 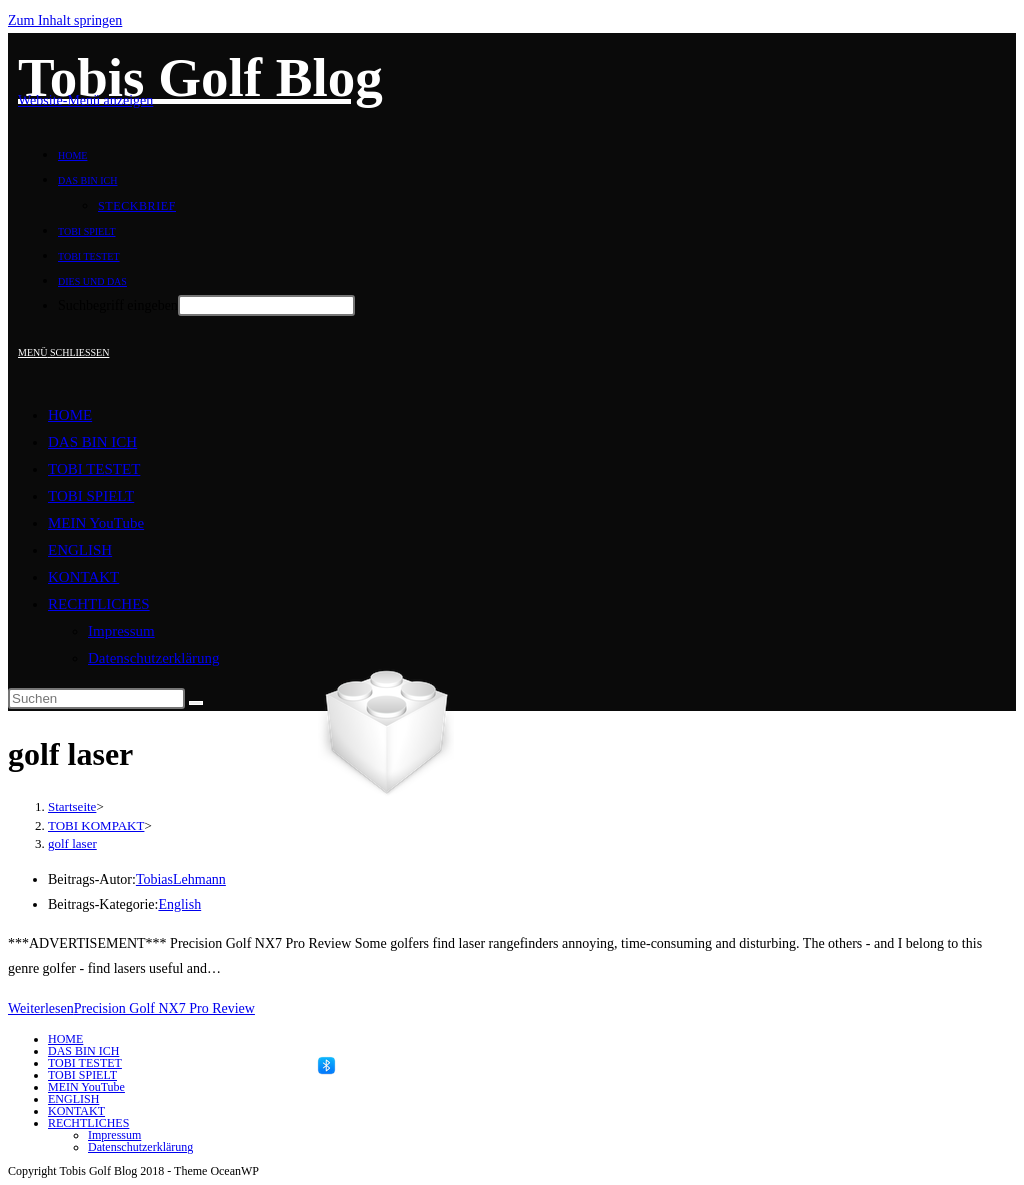 What do you see at coordinates (386, 733) in the screenshot?
I see `a quicklook plugin or generator component` at bounding box center [386, 733].